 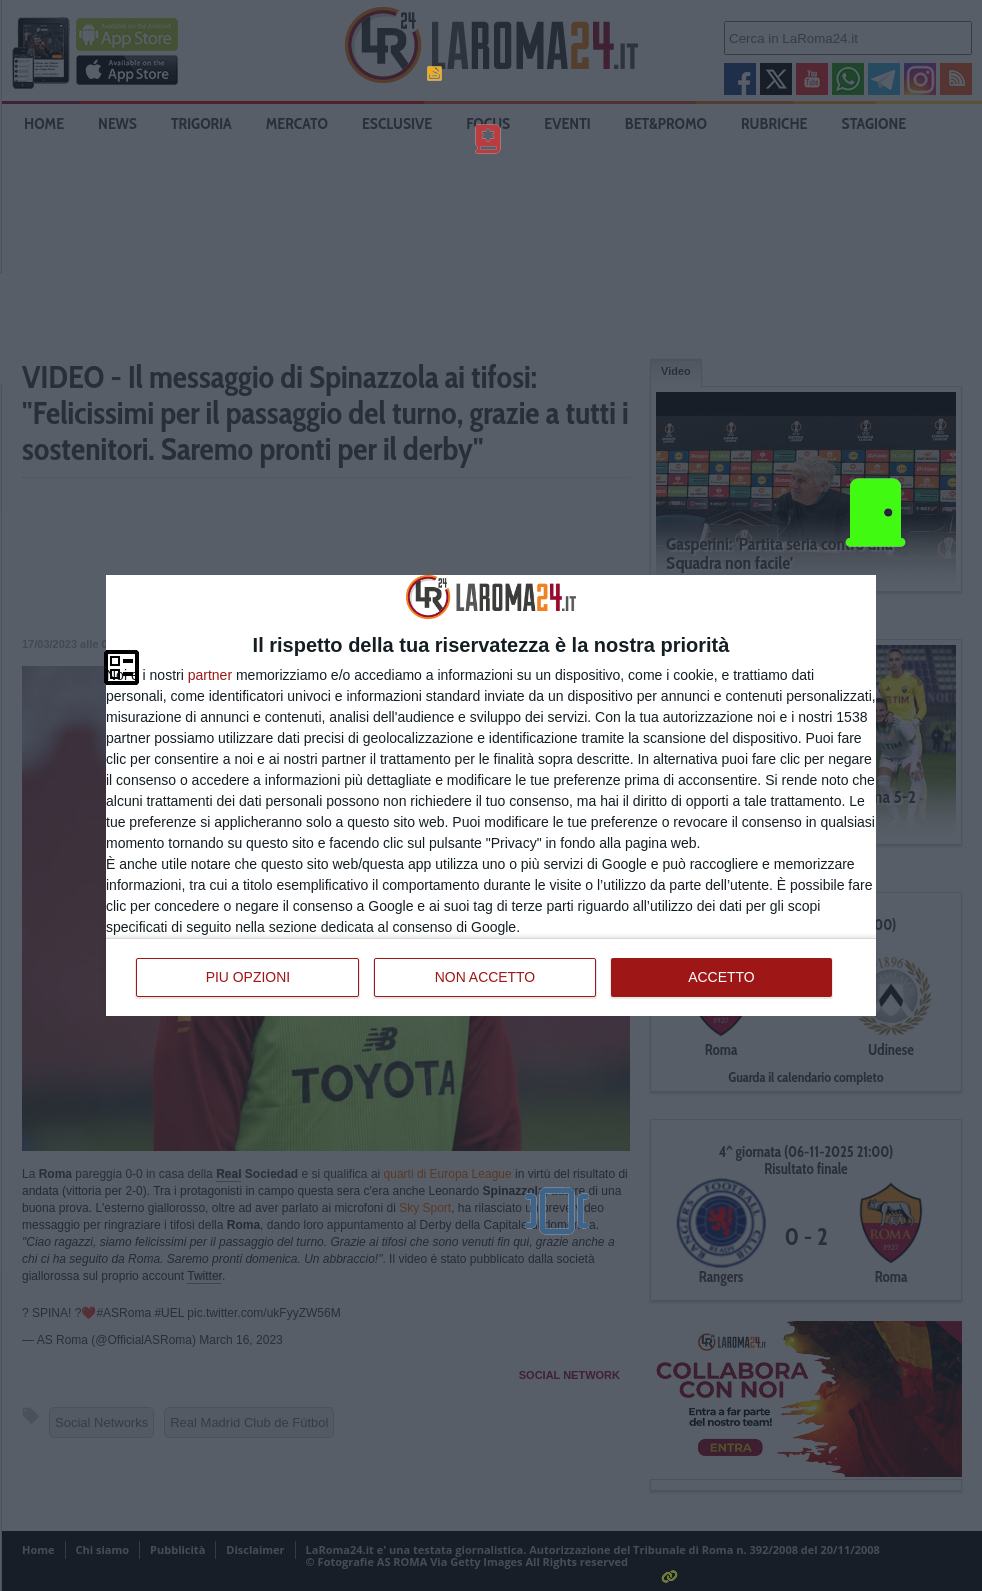 What do you see at coordinates (434, 73) in the screenshot?
I see `visit stack overflow for developer help` at bounding box center [434, 73].